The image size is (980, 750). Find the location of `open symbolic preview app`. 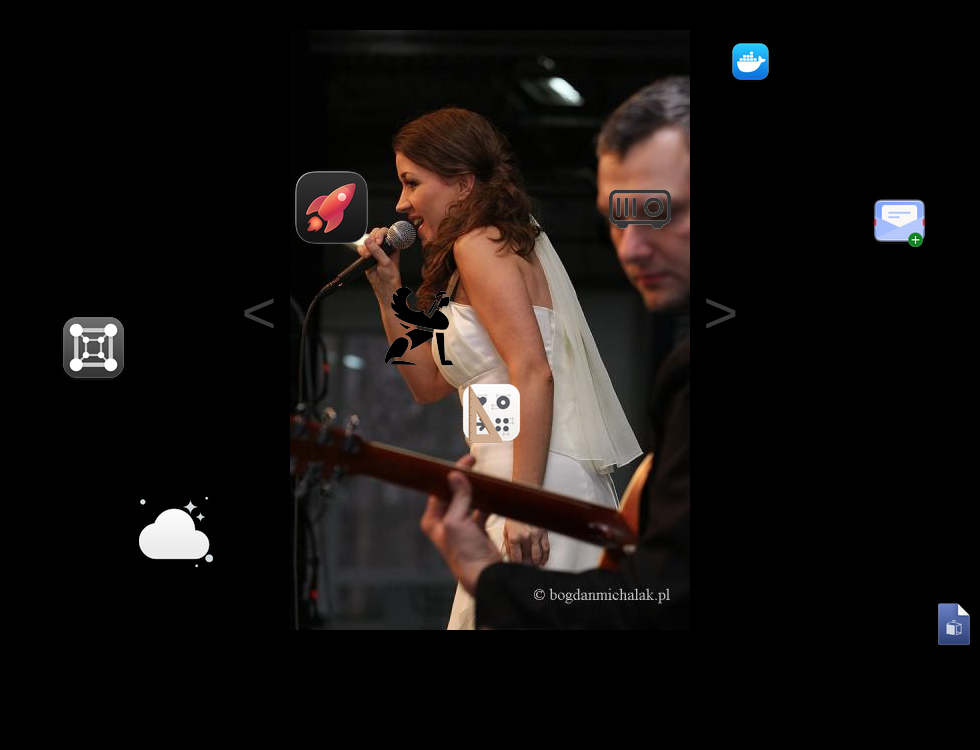

open symbolic preview app is located at coordinates (491, 412).